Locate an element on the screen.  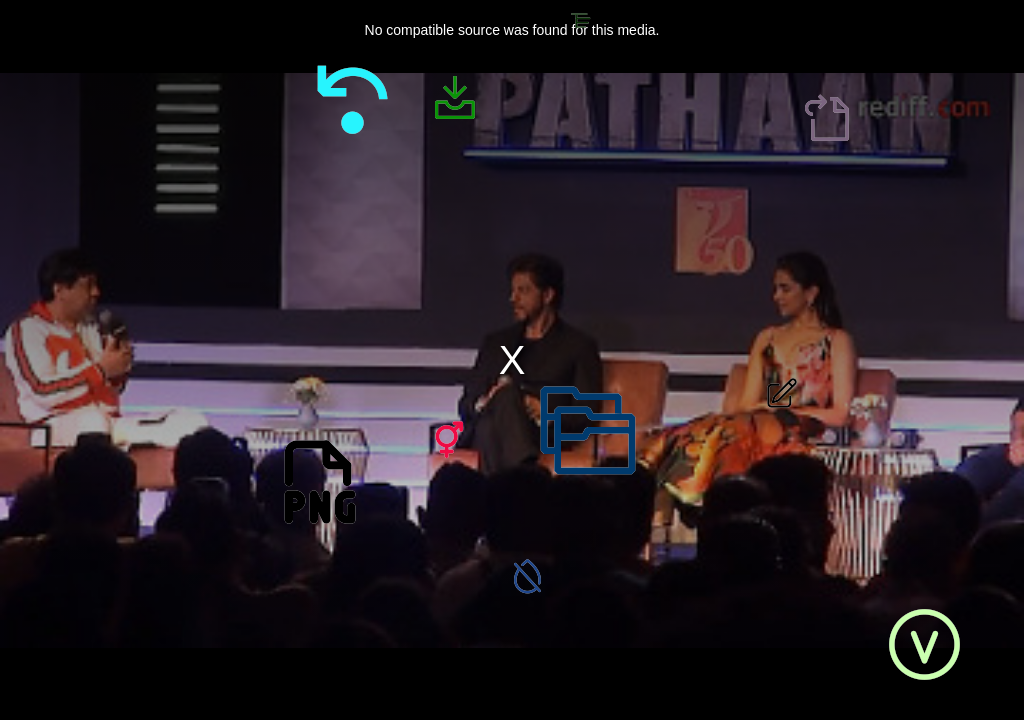
step back to the previous line during debugging is located at coordinates (352, 100).